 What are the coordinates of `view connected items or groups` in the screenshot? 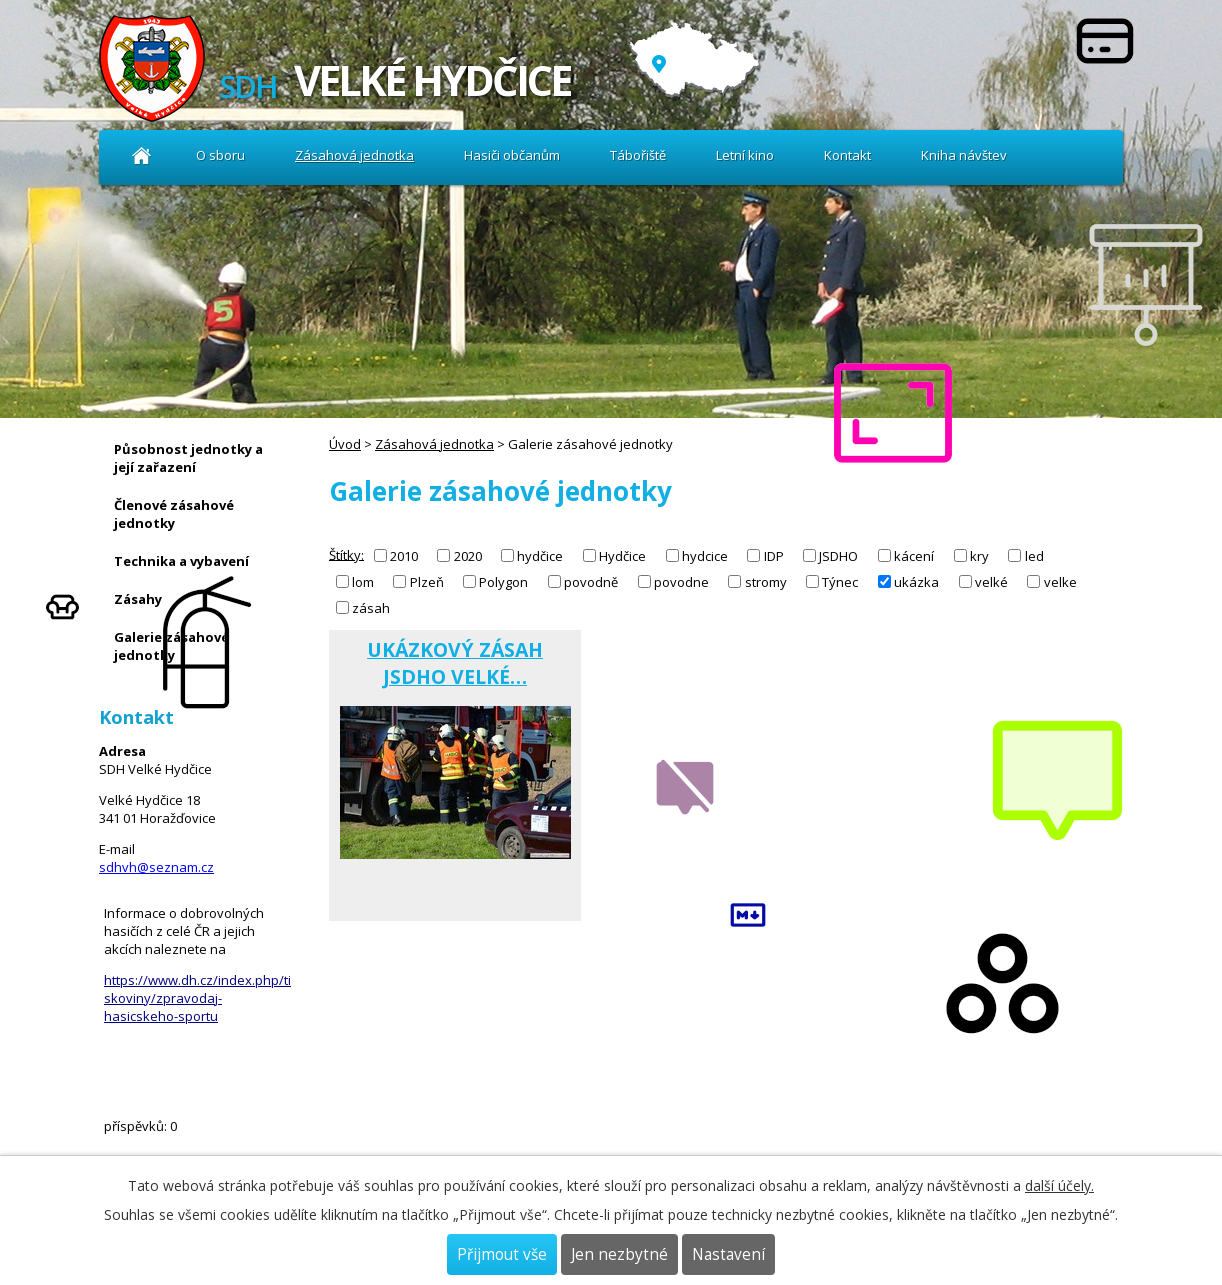 It's located at (1002, 985).